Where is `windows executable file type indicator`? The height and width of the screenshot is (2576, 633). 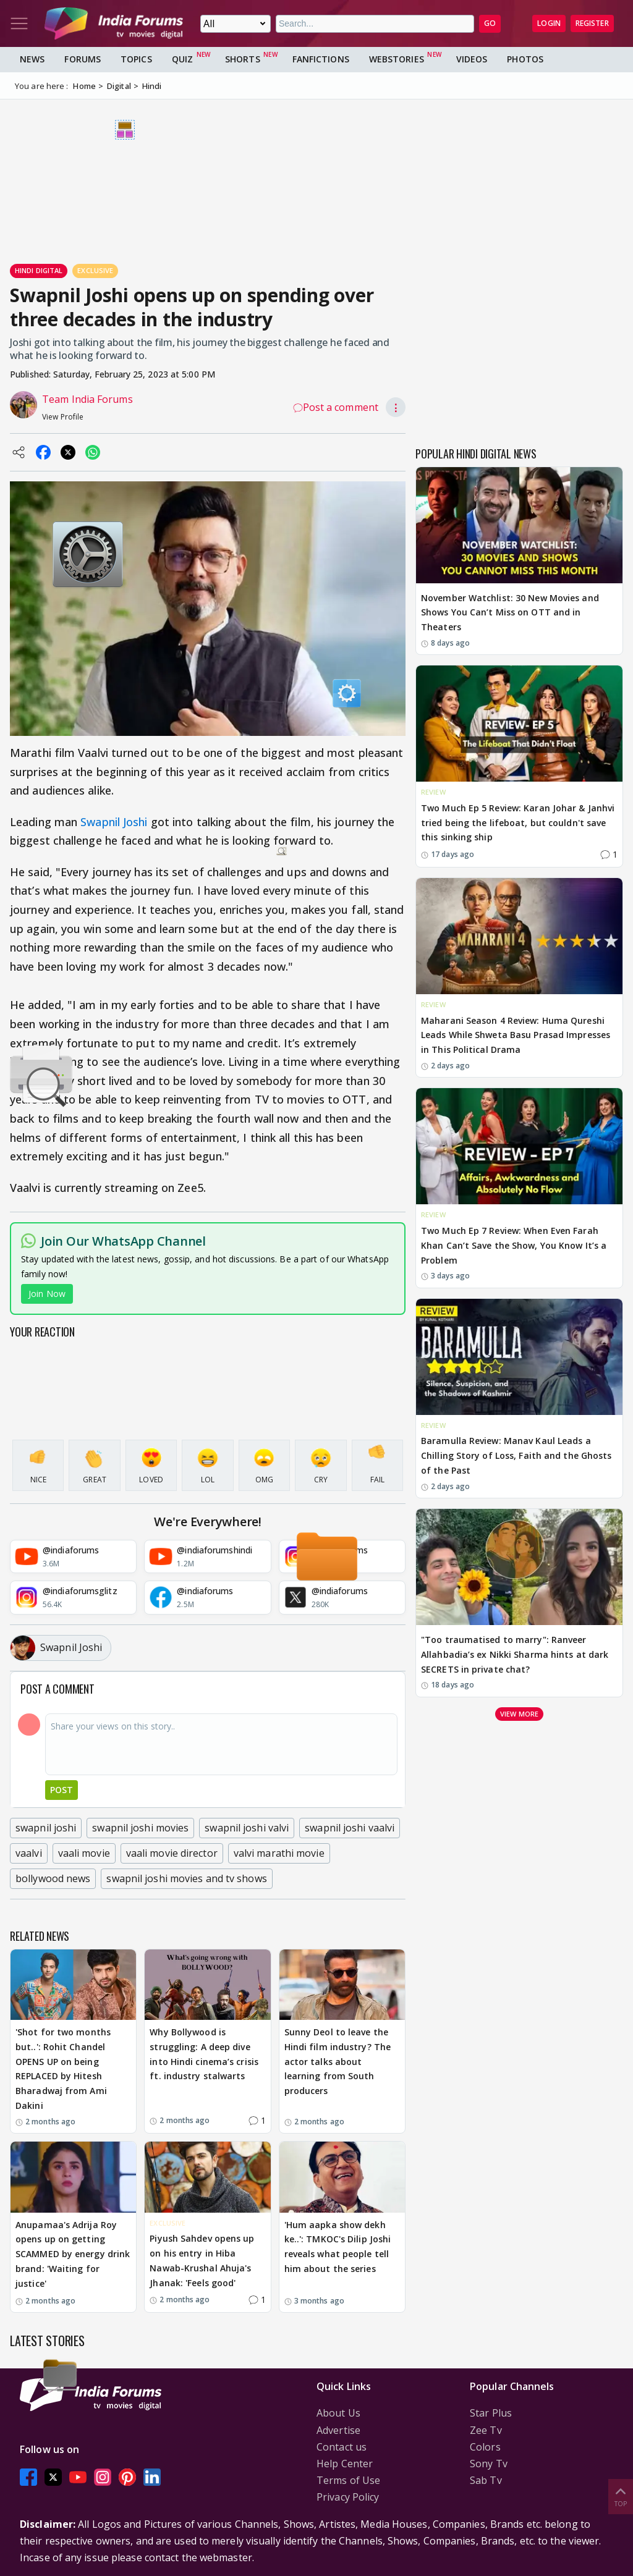
windows executable file type indicator is located at coordinates (347, 693).